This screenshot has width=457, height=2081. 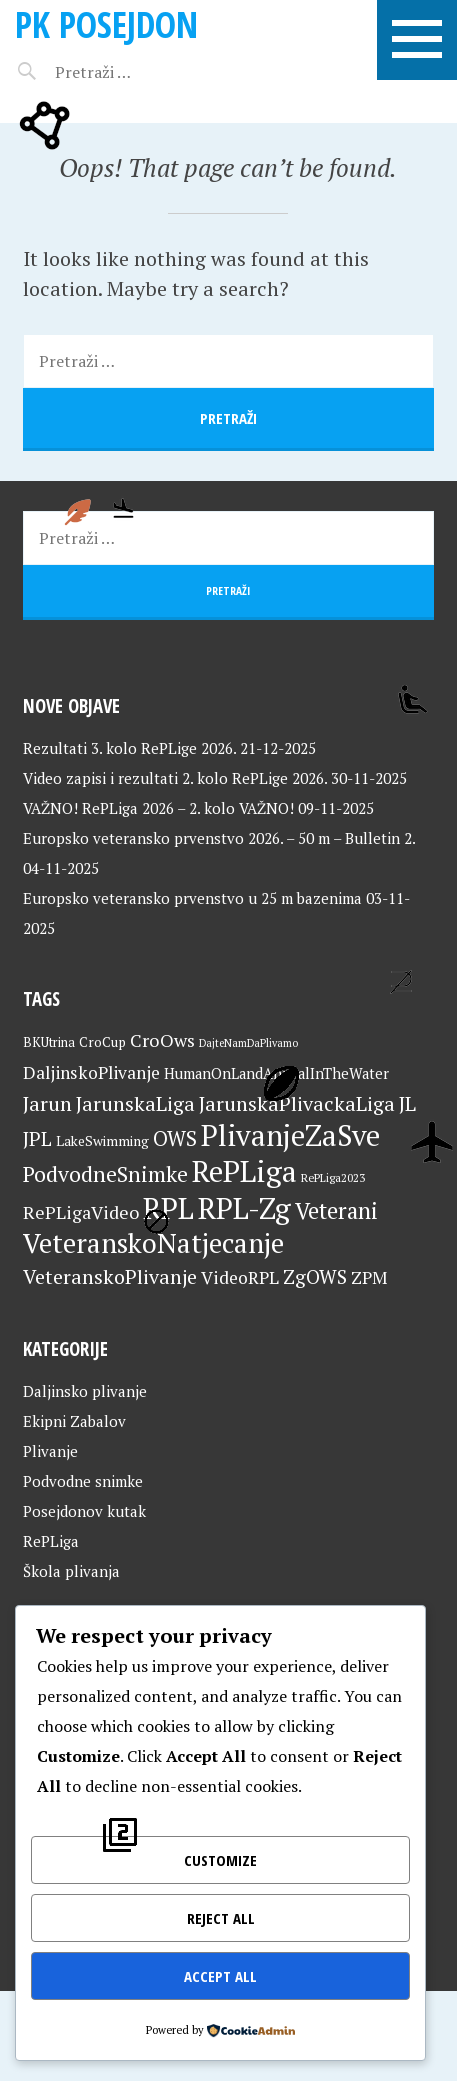 What do you see at coordinates (156, 1221) in the screenshot?
I see `block or ban a user` at bounding box center [156, 1221].